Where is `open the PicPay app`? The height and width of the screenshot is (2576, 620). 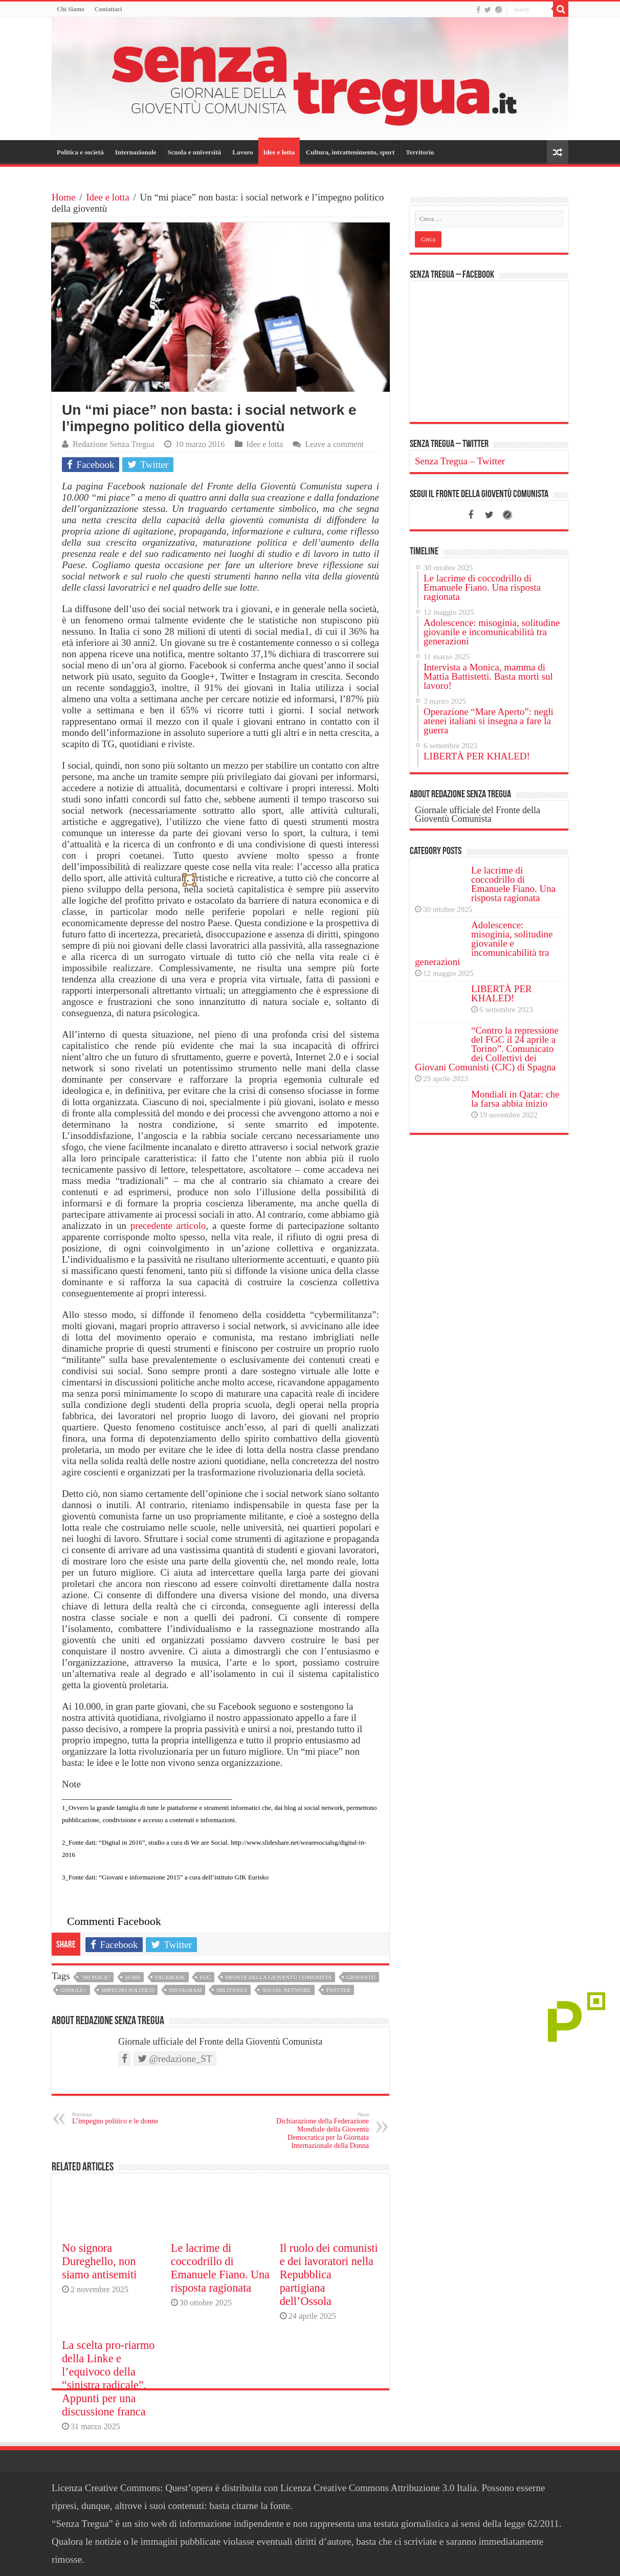
open the PicPay app is located at coordinates (577, 2017).